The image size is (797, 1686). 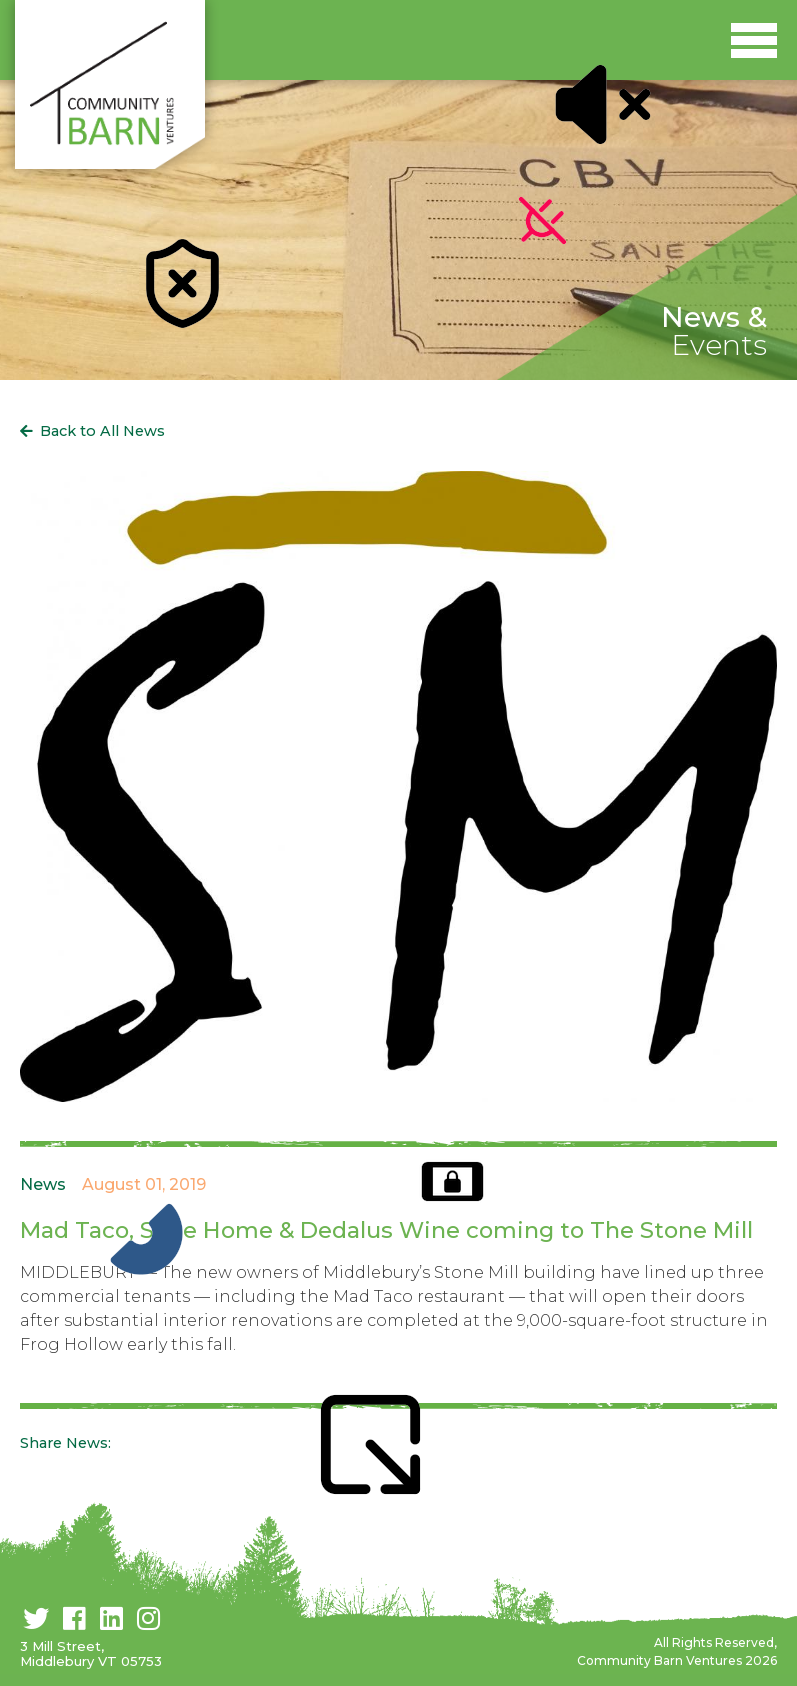 What do you see at coordinates (542, 220) in the screenshot?
I see `indicates device is unplugged or disconnected` at bounding box center [542, 220].